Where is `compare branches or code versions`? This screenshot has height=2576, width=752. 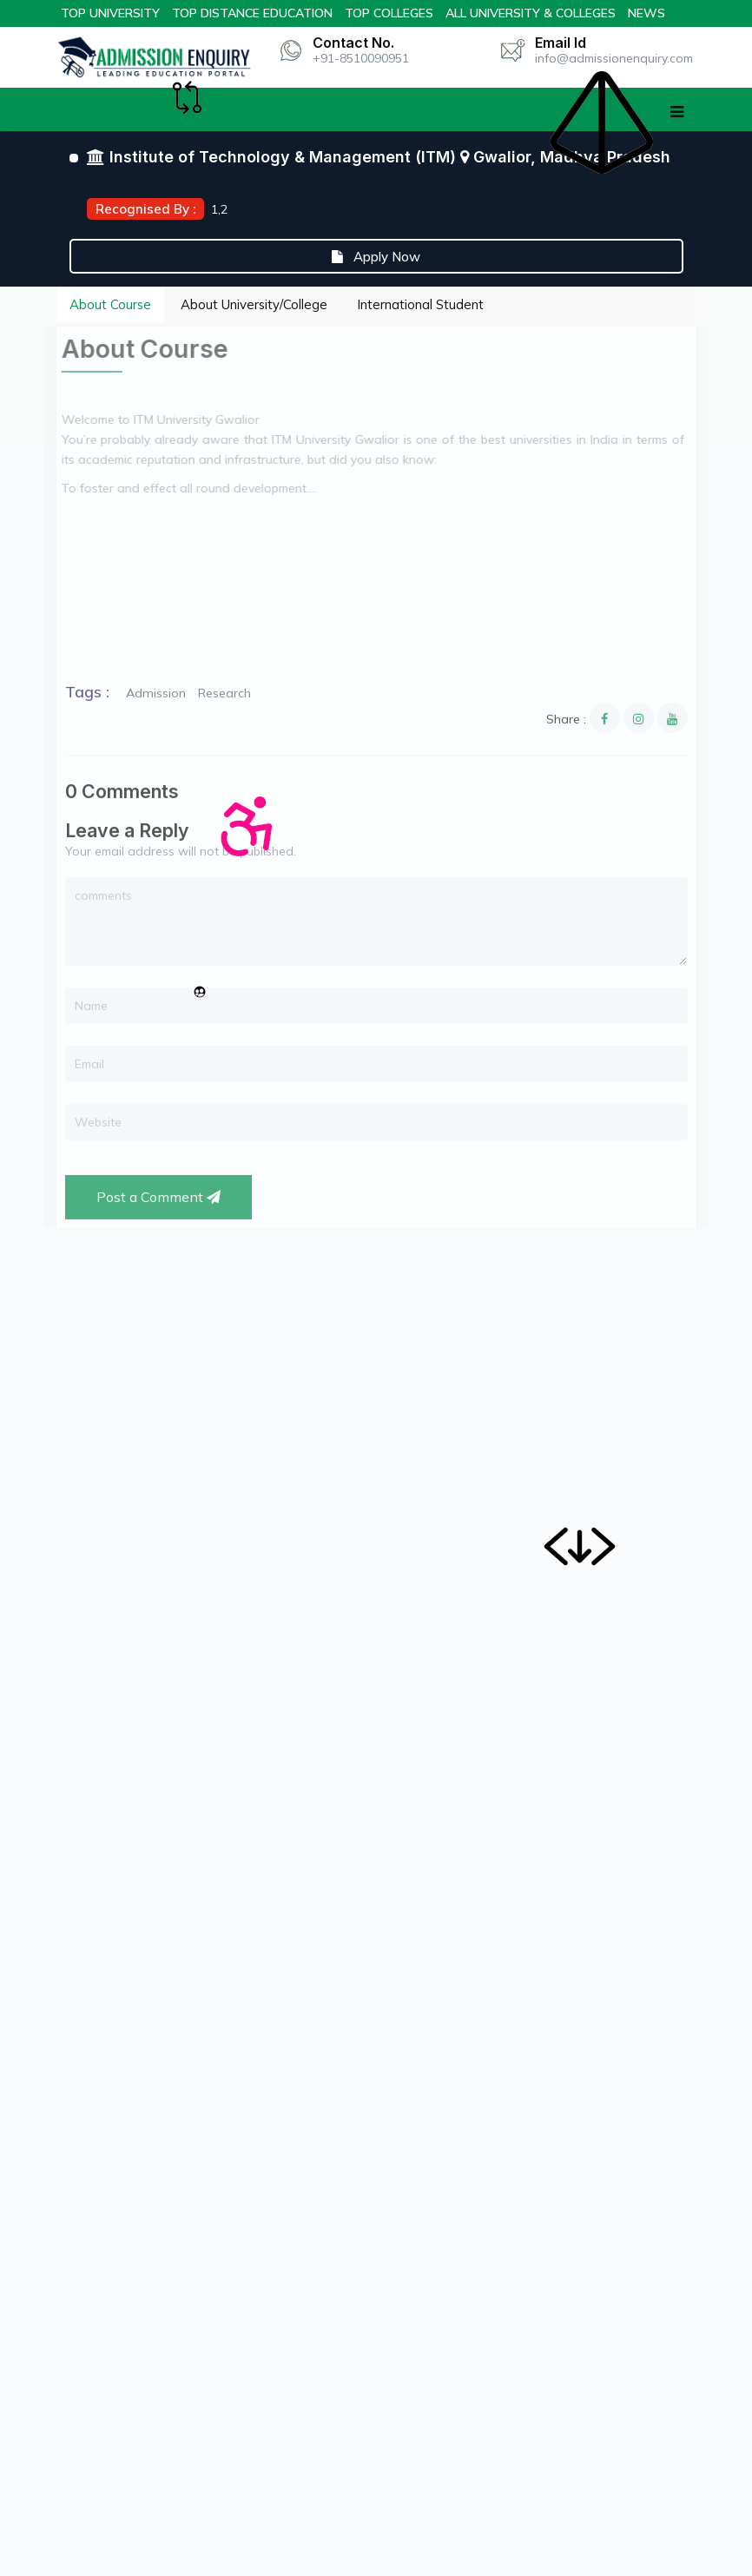
compare branches or code versions is located at coordinates (187, 97).